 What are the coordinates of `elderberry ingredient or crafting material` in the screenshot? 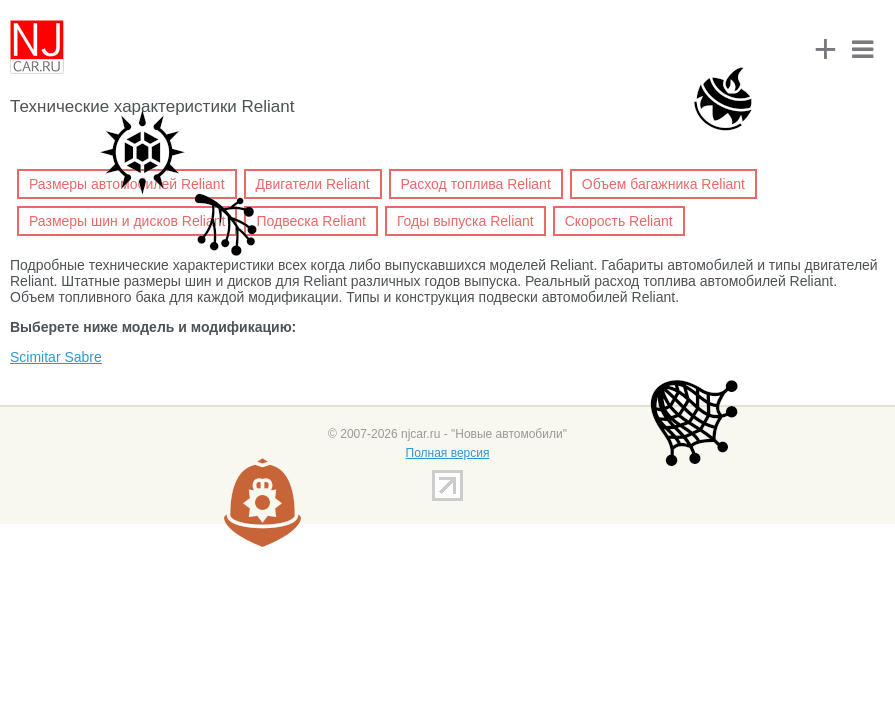 It's located at (225, 223).